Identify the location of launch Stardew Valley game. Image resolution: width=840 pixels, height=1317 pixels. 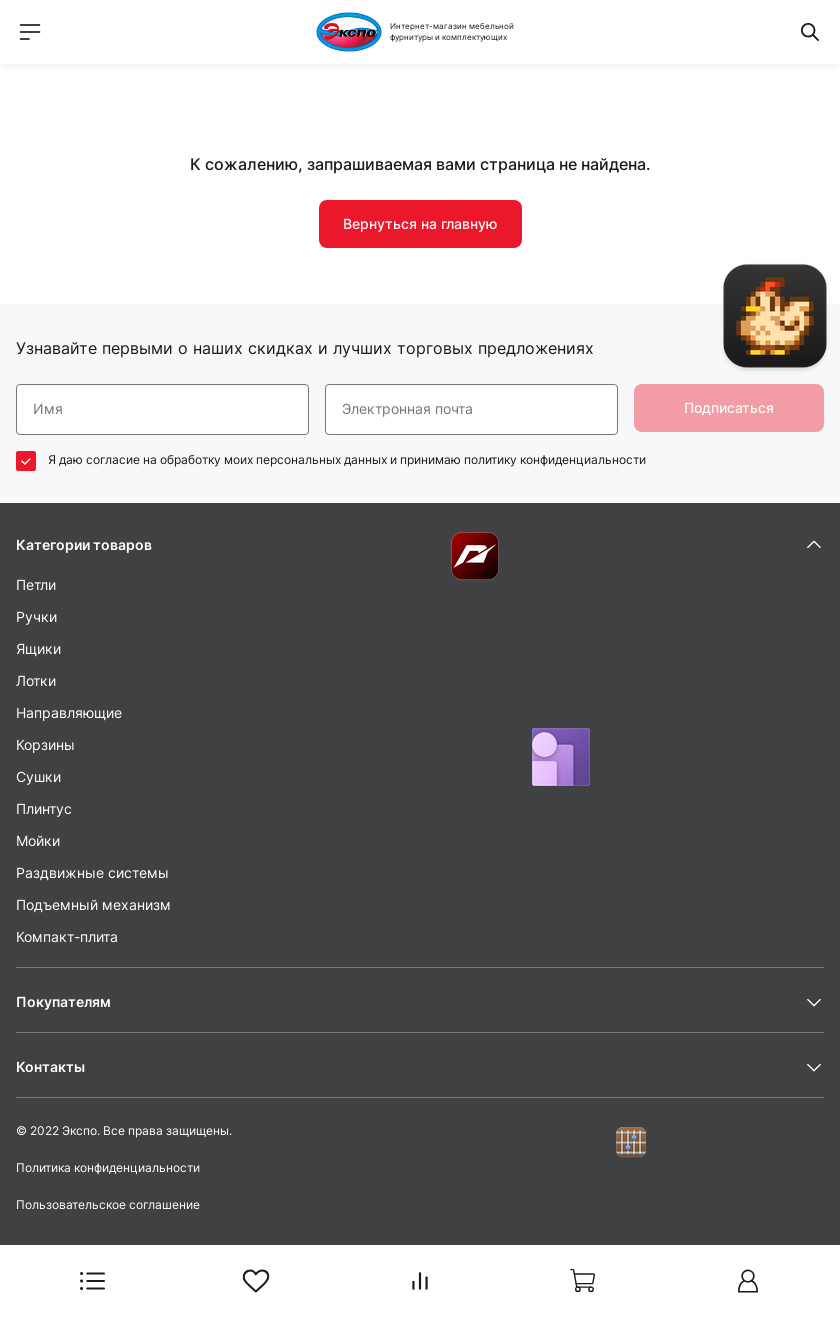
(775, 316).